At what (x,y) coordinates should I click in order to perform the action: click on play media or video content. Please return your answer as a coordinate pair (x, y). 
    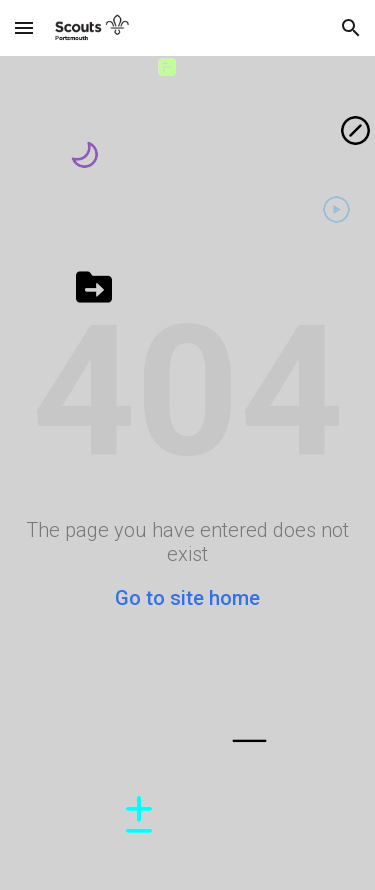
    Looking at the image, I should click on (336, 209).